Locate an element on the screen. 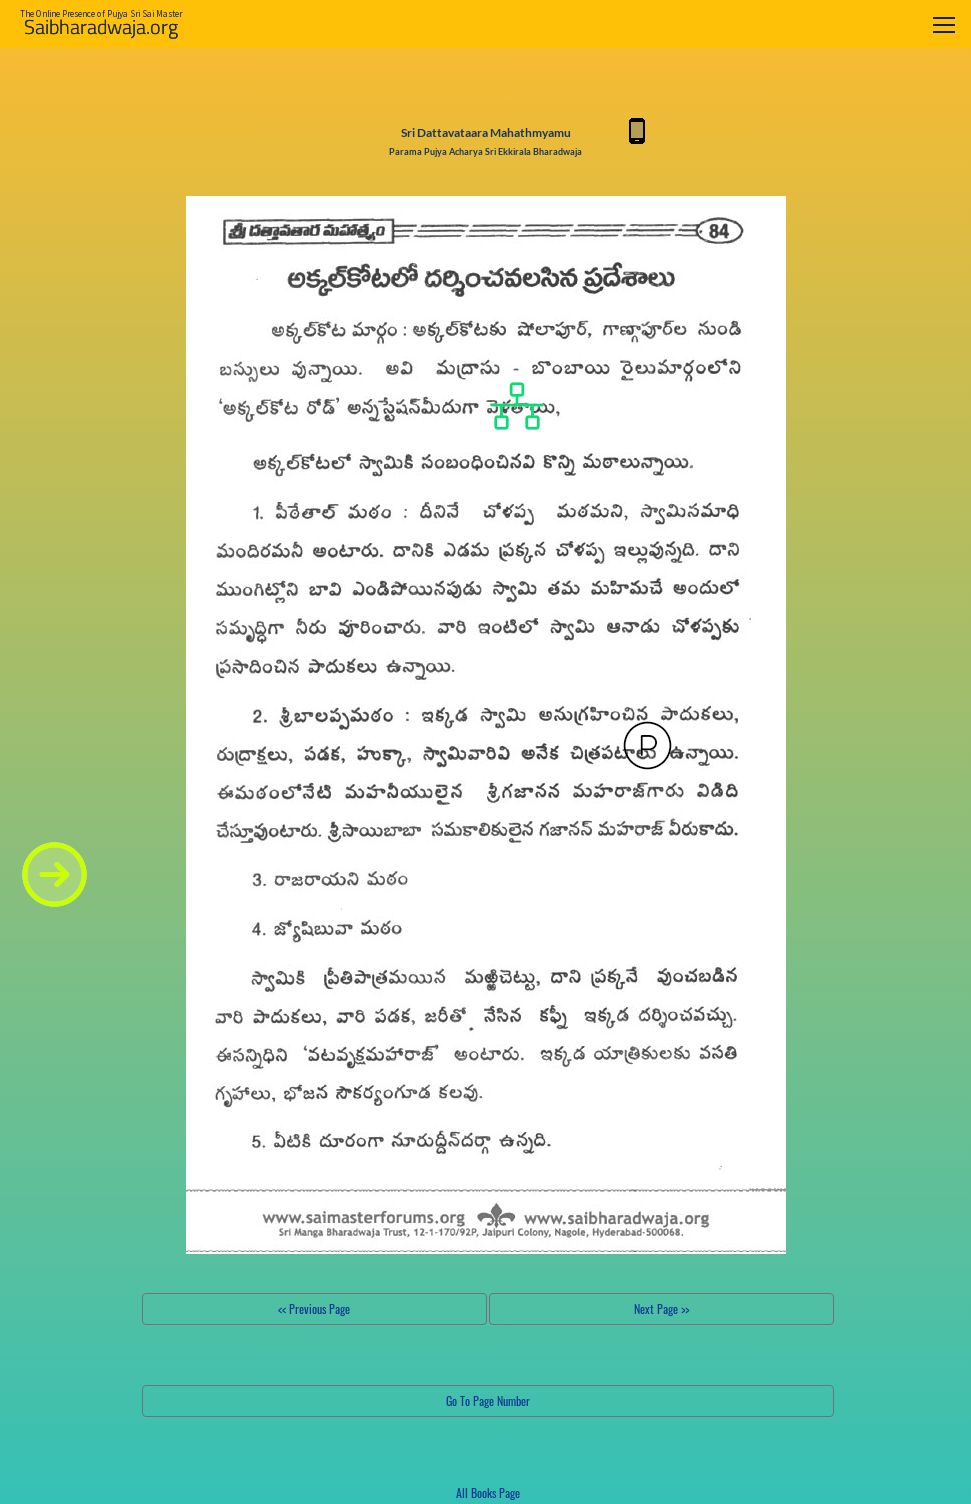 The width and height of the screenshot is (971, 1504). parking availability or location indicator is located at coordinates (647, 745).